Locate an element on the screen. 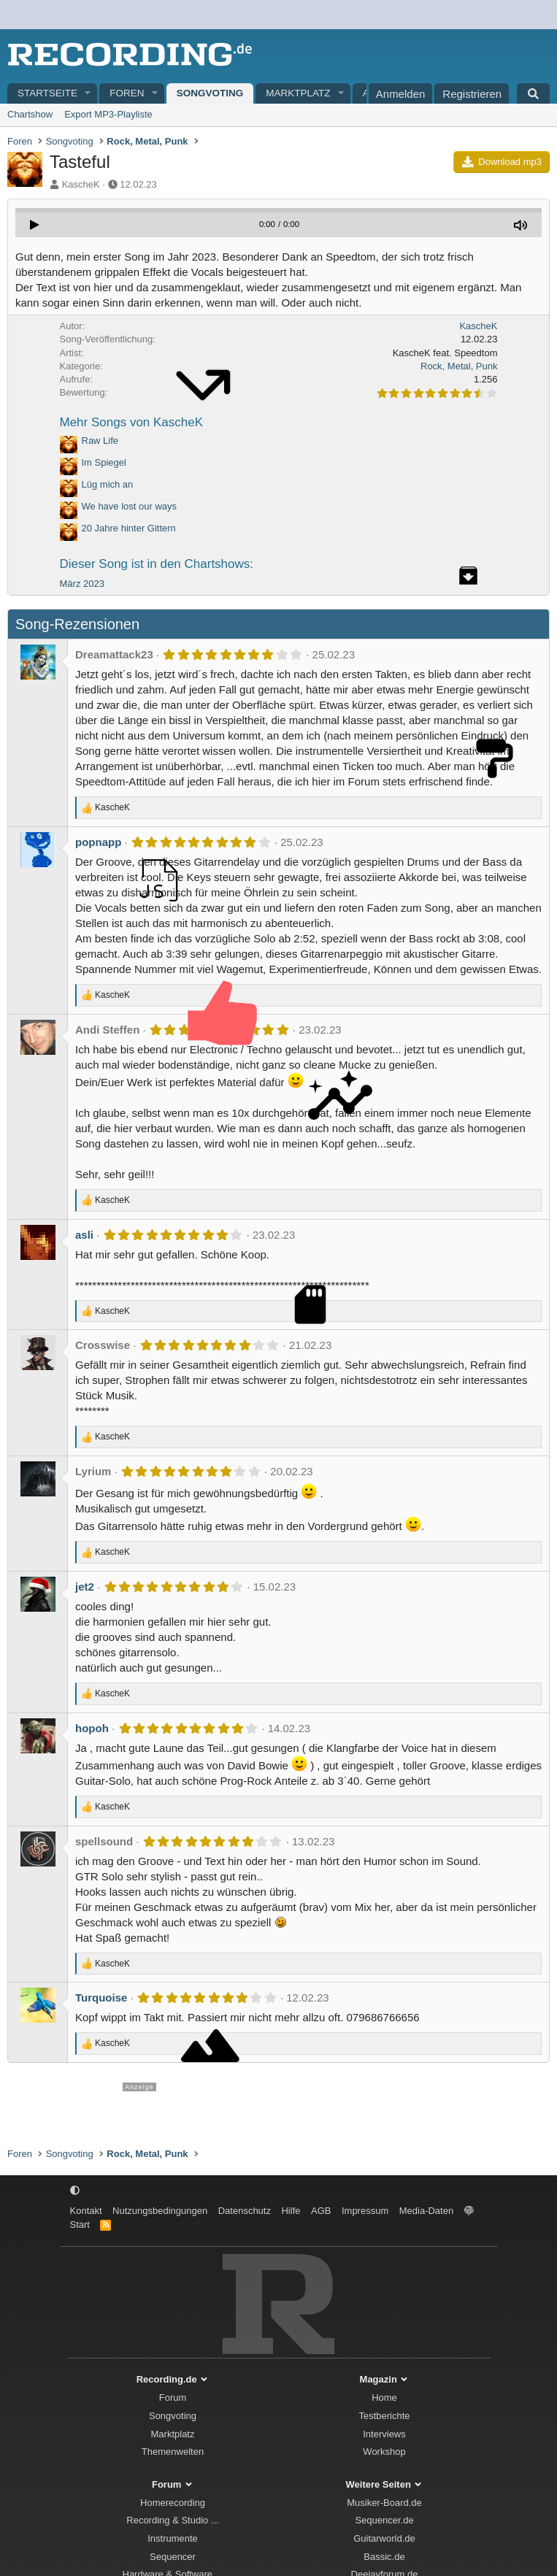 This screenshot has width=557, height=2576. a javascript file in your project is located at coordinates (160, 880).